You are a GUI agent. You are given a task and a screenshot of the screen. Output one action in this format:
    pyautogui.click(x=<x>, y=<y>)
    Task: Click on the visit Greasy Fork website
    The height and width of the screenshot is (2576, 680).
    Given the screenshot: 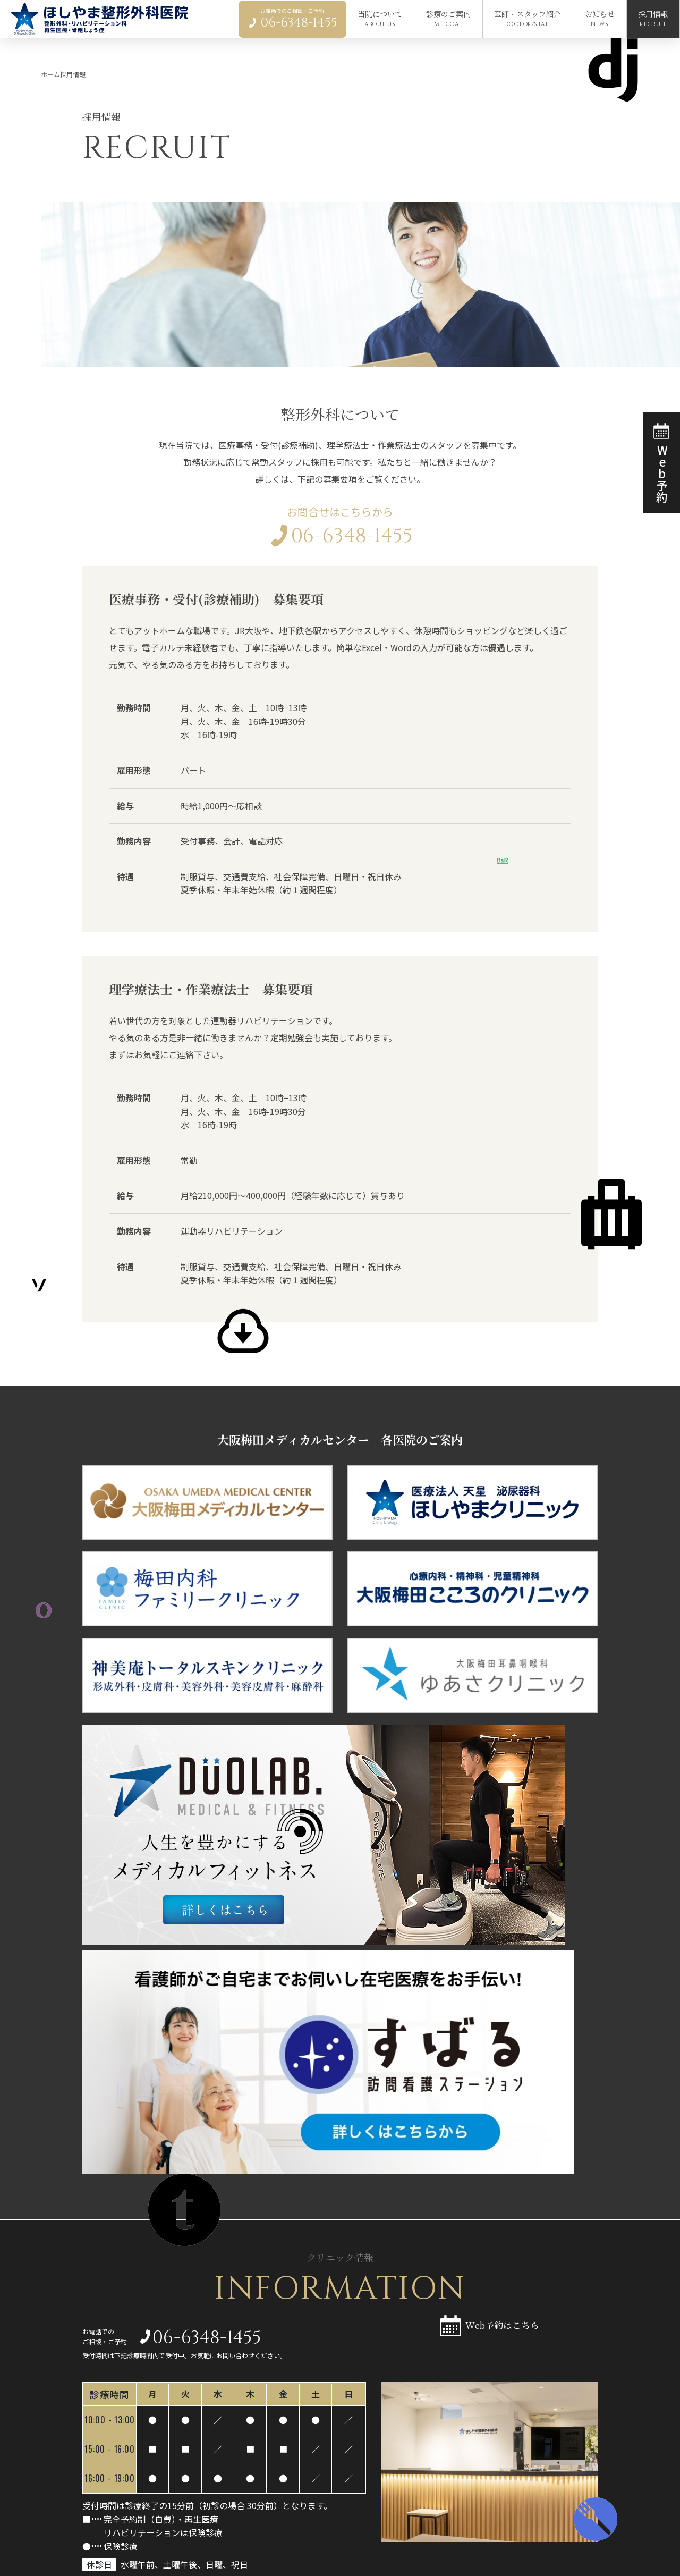 What is the action you would take?
    pyautogui.click(x=596, y=2519)
    